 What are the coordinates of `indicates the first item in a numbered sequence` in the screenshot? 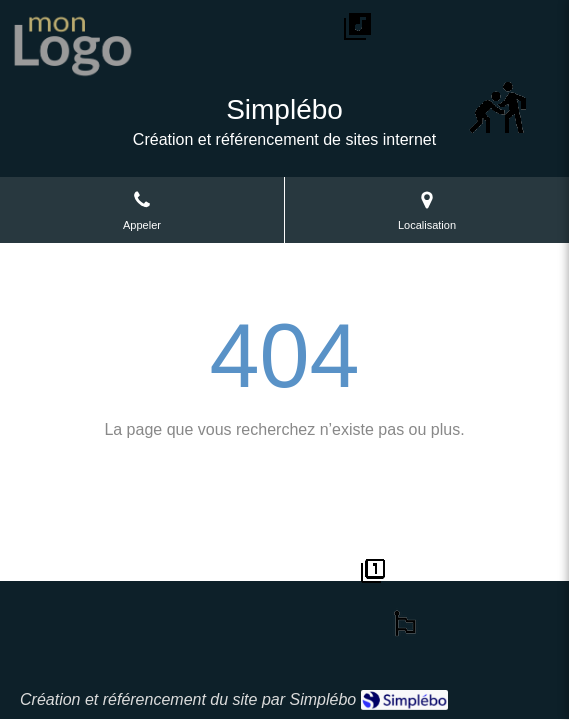 It's located at (373, 571).